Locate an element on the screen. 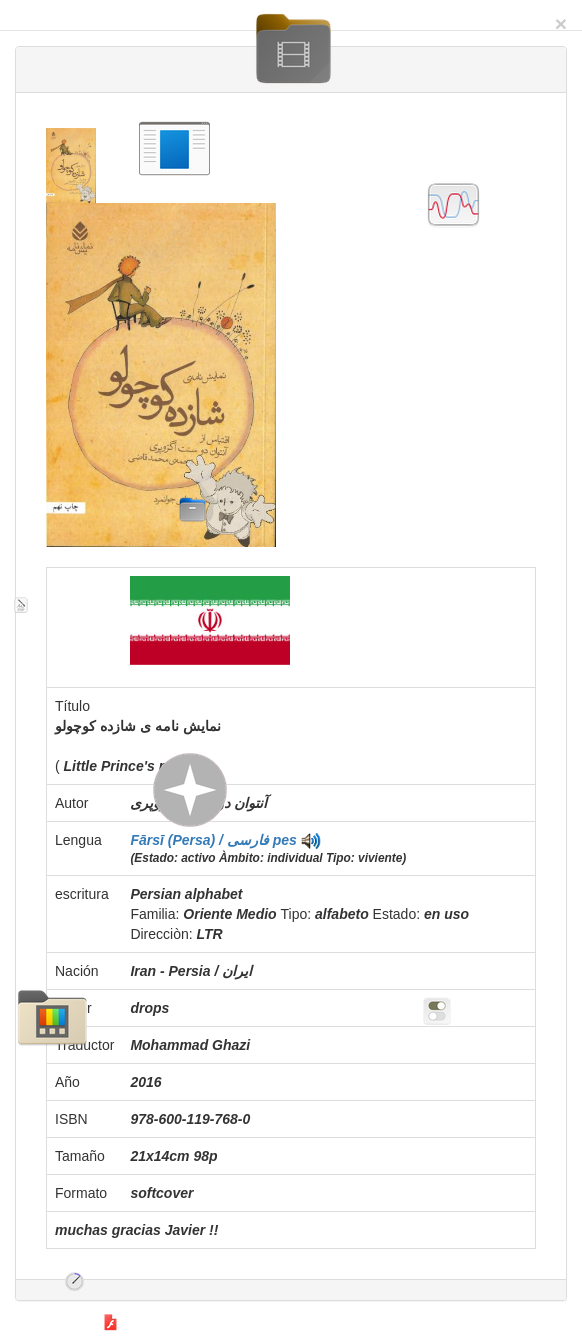 This screenshot has height=1336, width=582. open the file manager application is located at coordinates (192, 509).